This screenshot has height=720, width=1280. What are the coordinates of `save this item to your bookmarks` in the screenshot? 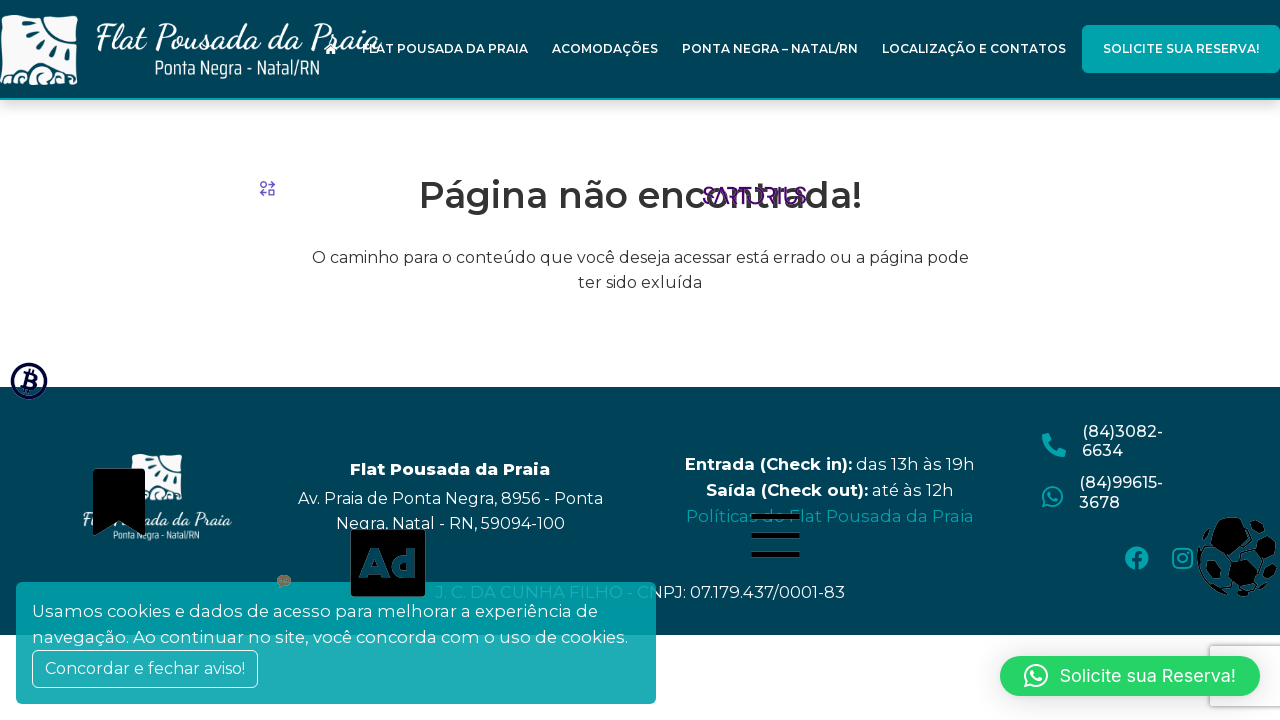 It's located at (119, 501).